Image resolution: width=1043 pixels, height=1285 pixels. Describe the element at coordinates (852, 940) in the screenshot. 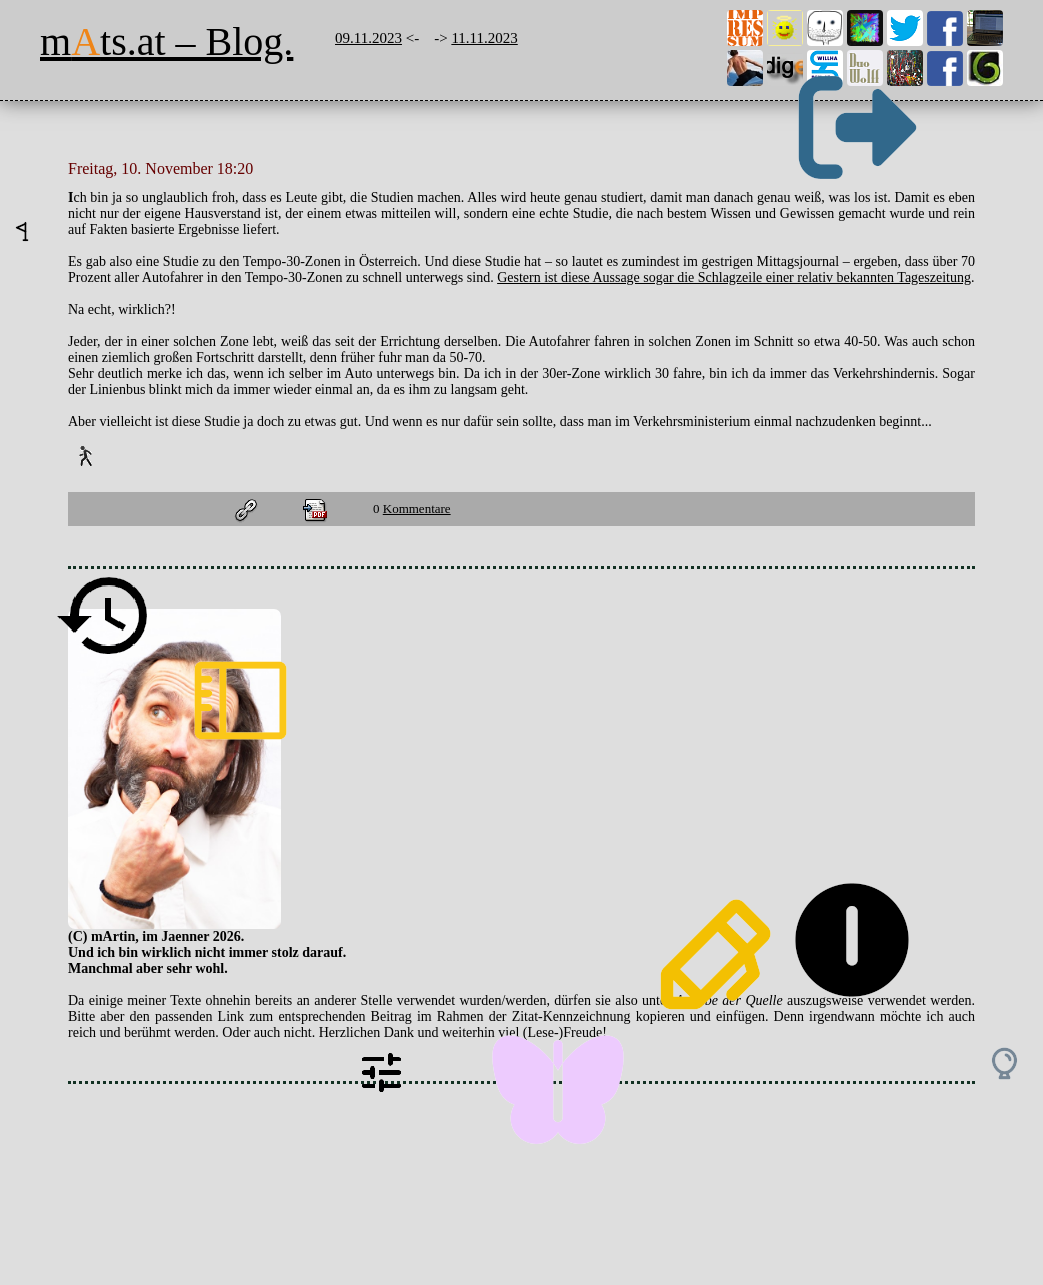

I see `indicates 6 o'clock or half past the hour` at that location.